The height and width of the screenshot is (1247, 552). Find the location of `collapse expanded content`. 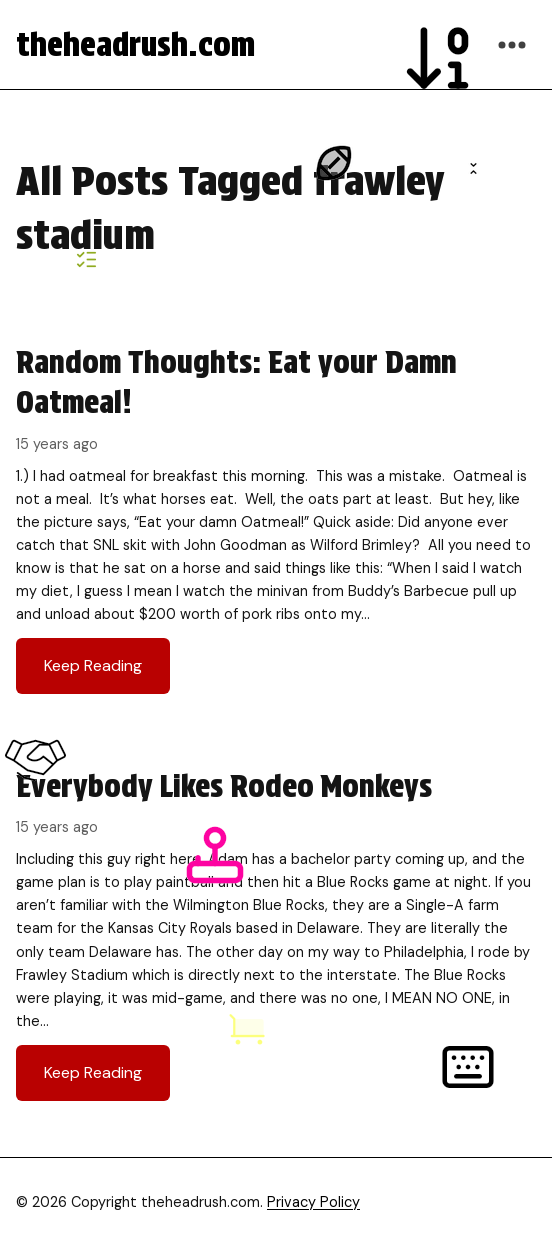

collapse expanded content is located at coordinates (473, 168).